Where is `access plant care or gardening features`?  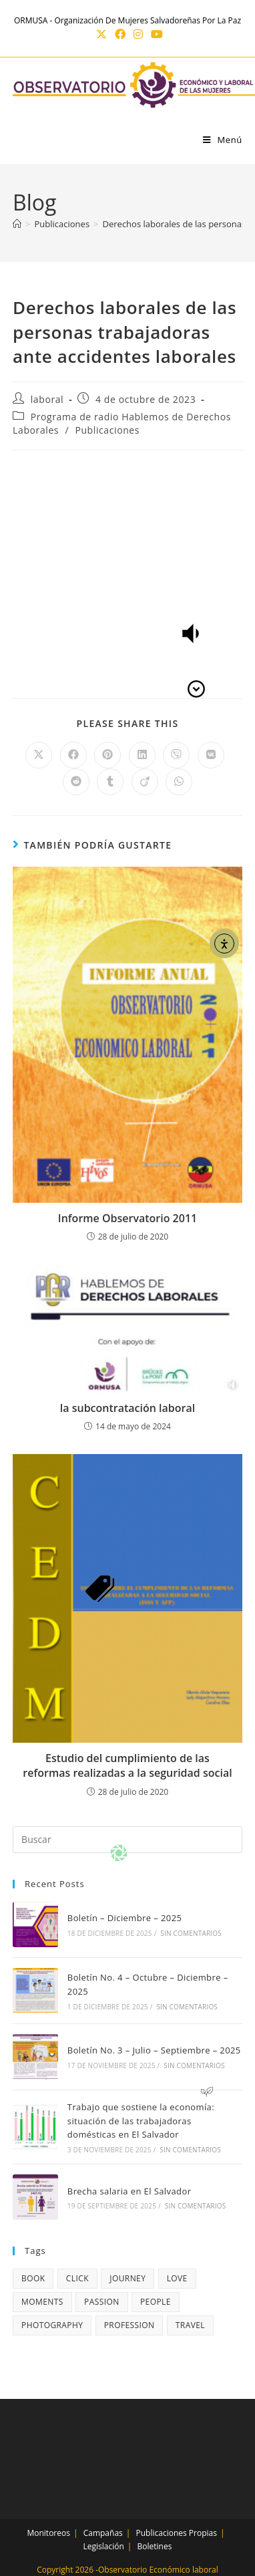 access plant care or gardening features is located at coordinates (207, 2092).